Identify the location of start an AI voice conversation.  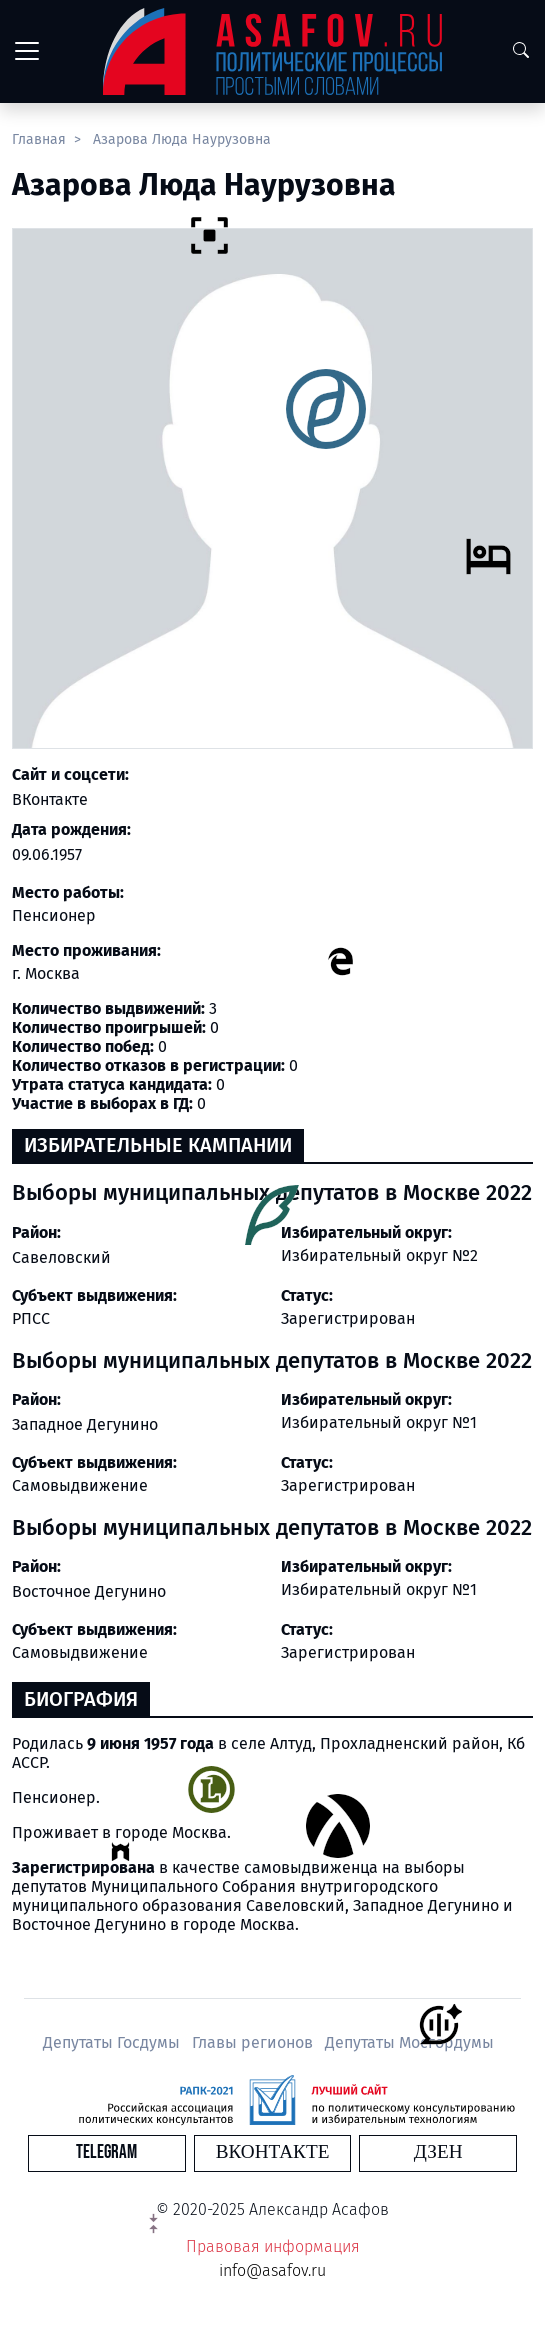
(439, 2025).